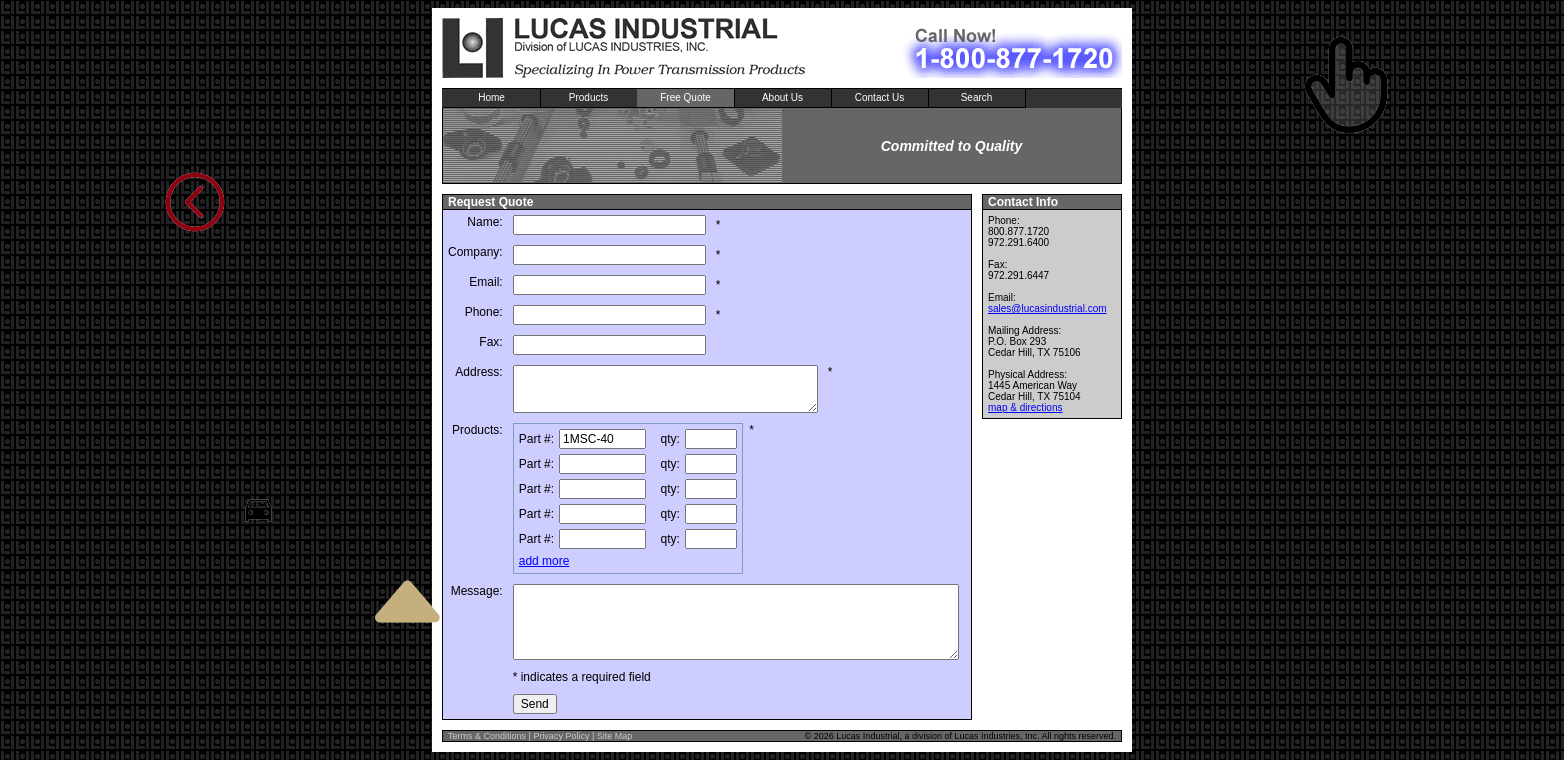  Describe the element at coordinates (258, 510) in the screenshot. I see `access vehicle or driving settings` at that location.